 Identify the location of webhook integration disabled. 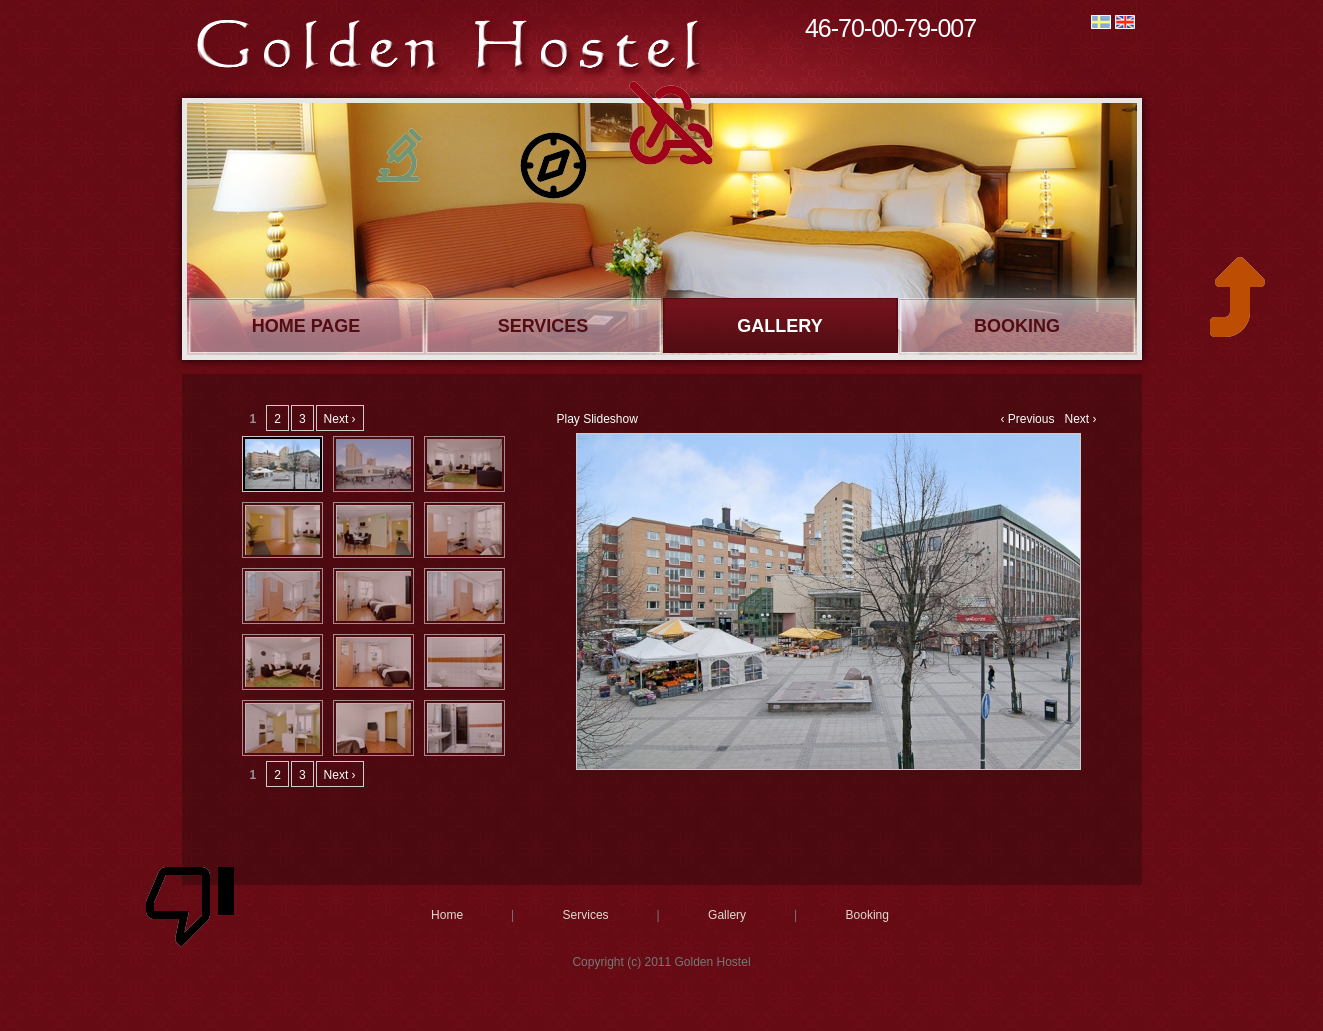
(671, 123).